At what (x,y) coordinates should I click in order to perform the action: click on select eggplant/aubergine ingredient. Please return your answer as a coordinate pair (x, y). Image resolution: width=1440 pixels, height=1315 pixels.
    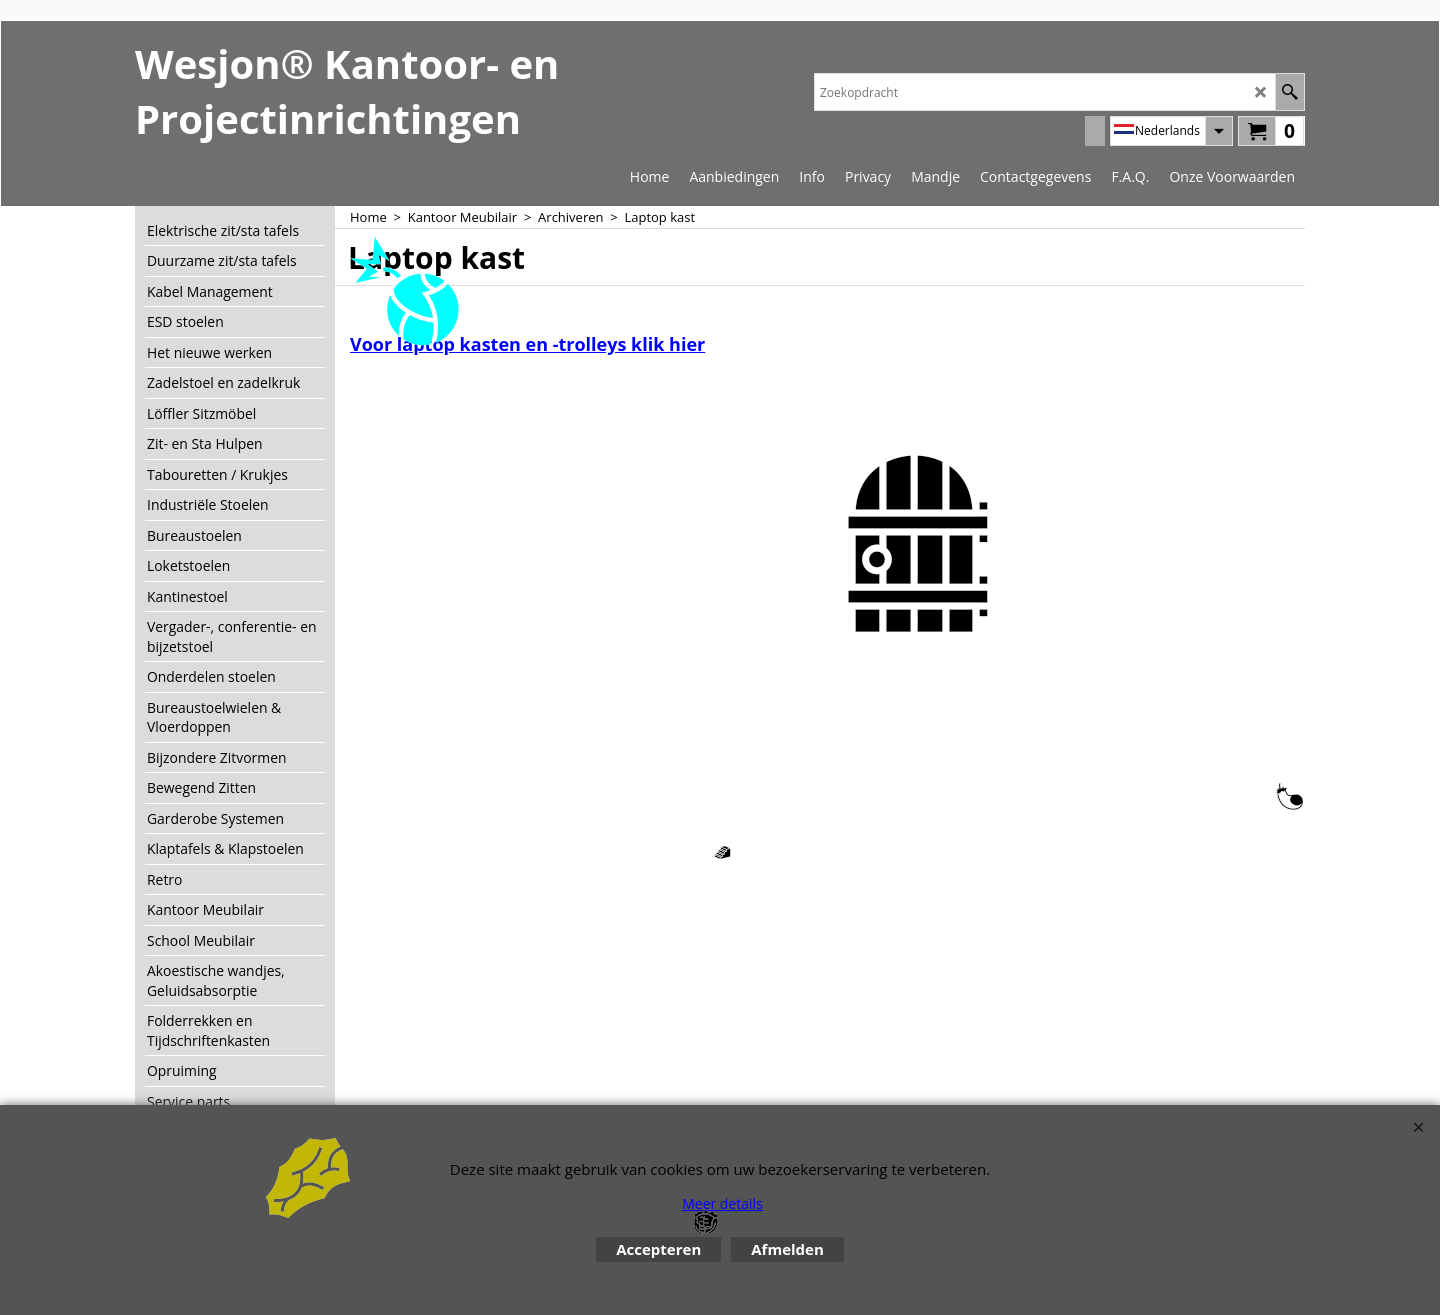
    Looking at the image, I should click on (1289, 796).